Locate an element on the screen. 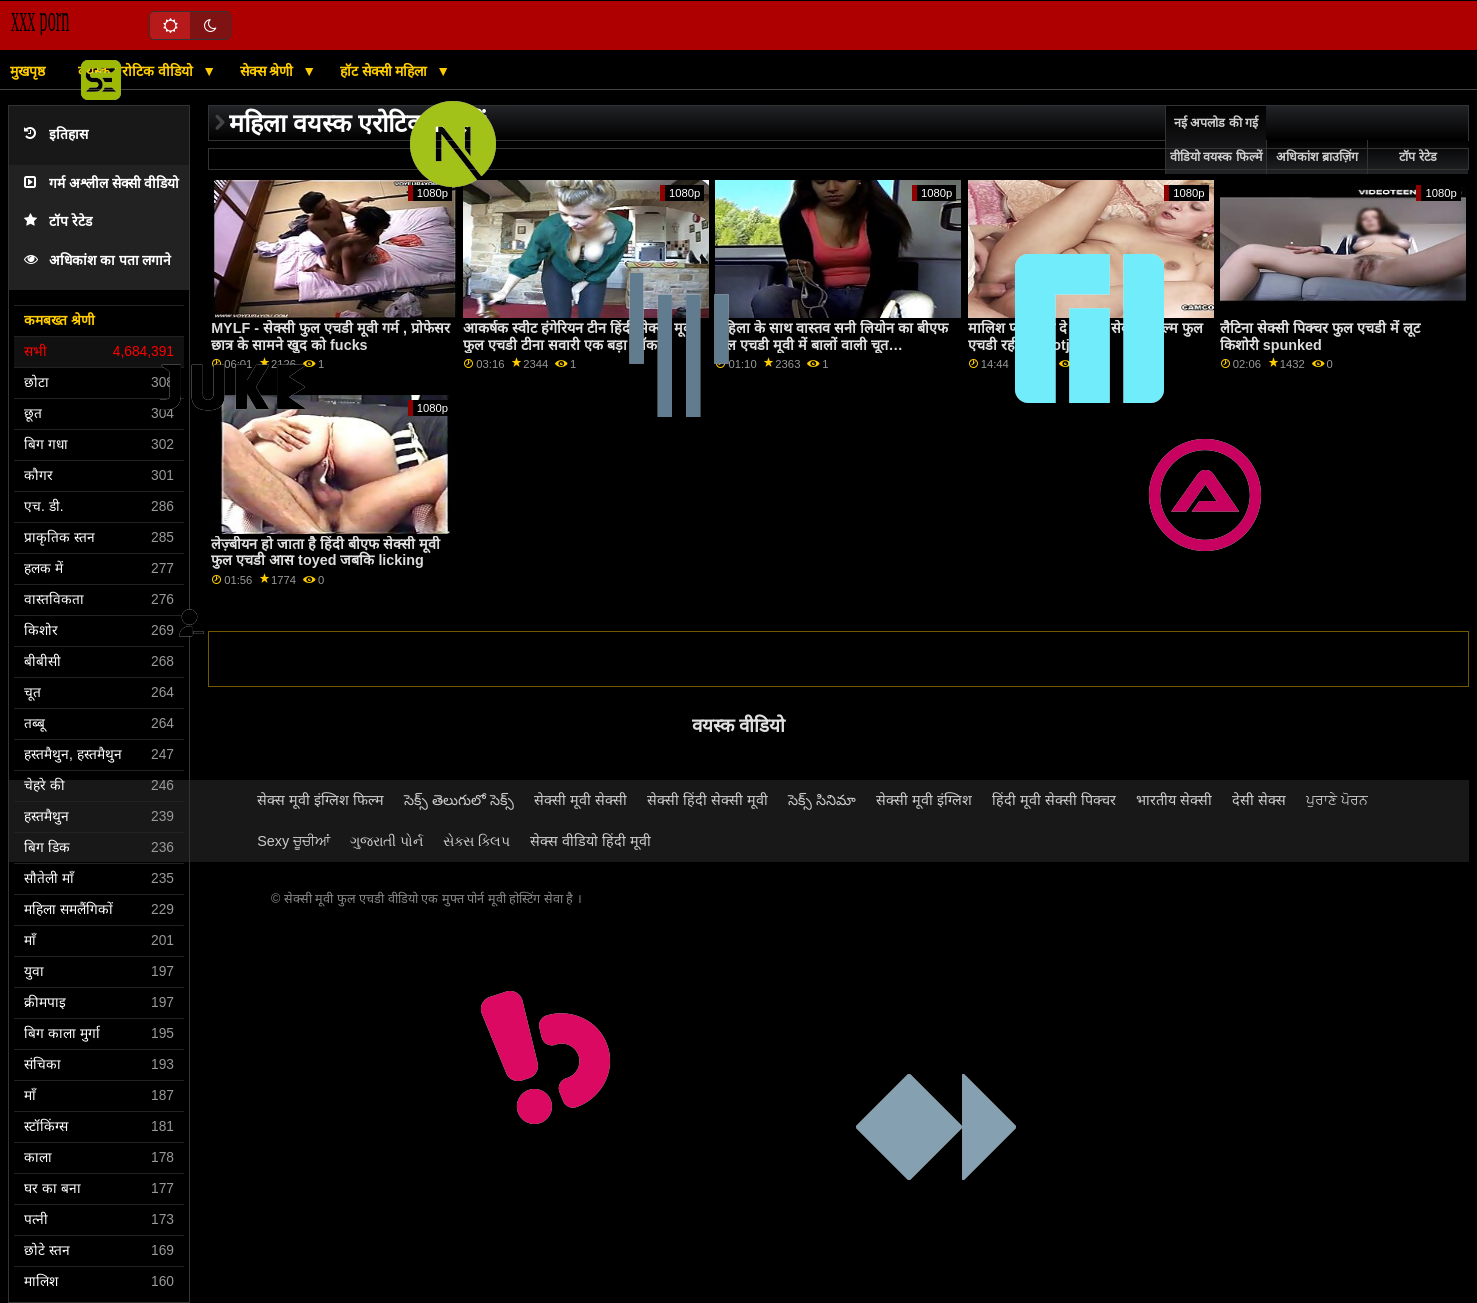  juke music streaming service logo is located at coordinates (232, 387).